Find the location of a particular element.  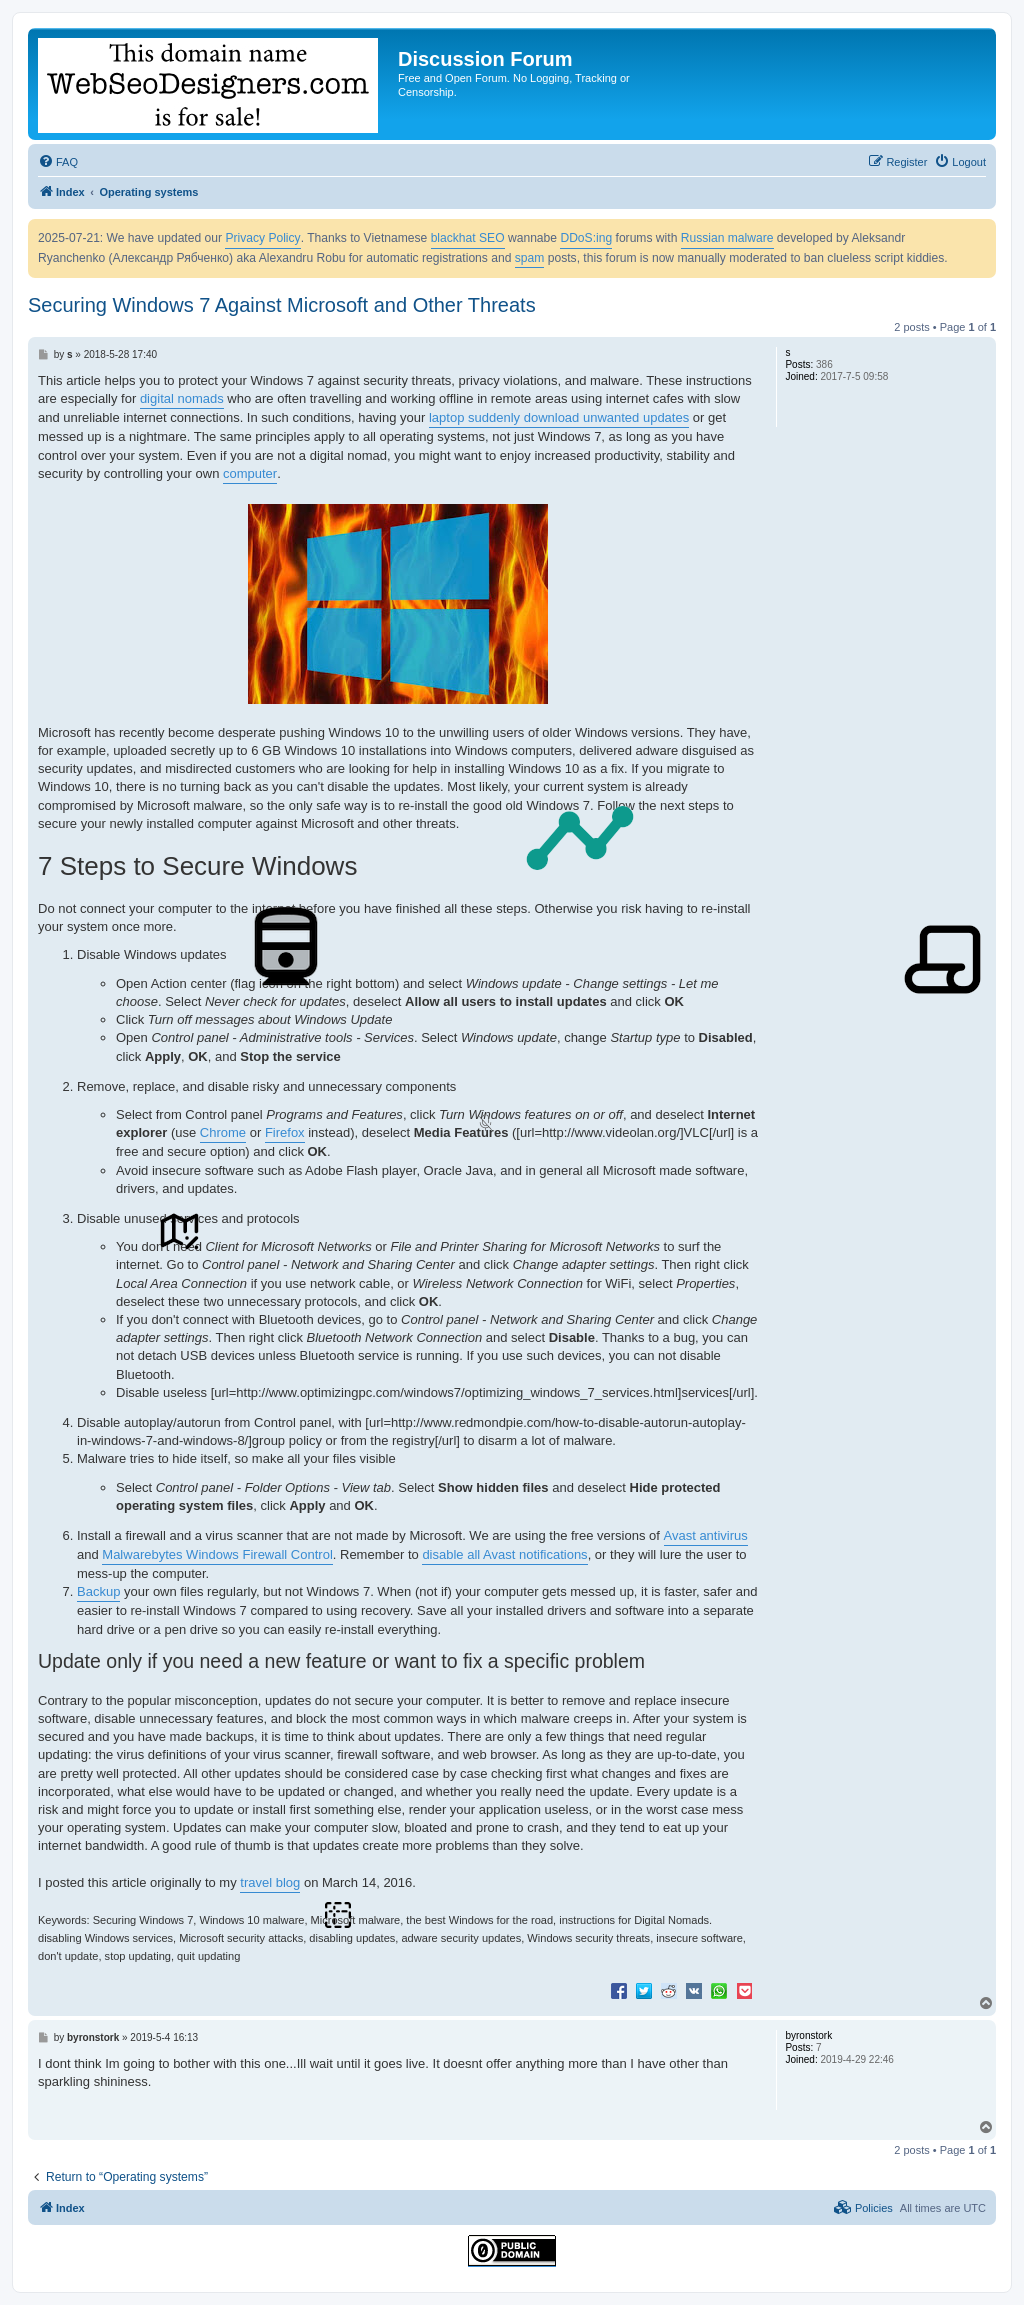

view activity timeline or history is located at coordinates (580, 838).